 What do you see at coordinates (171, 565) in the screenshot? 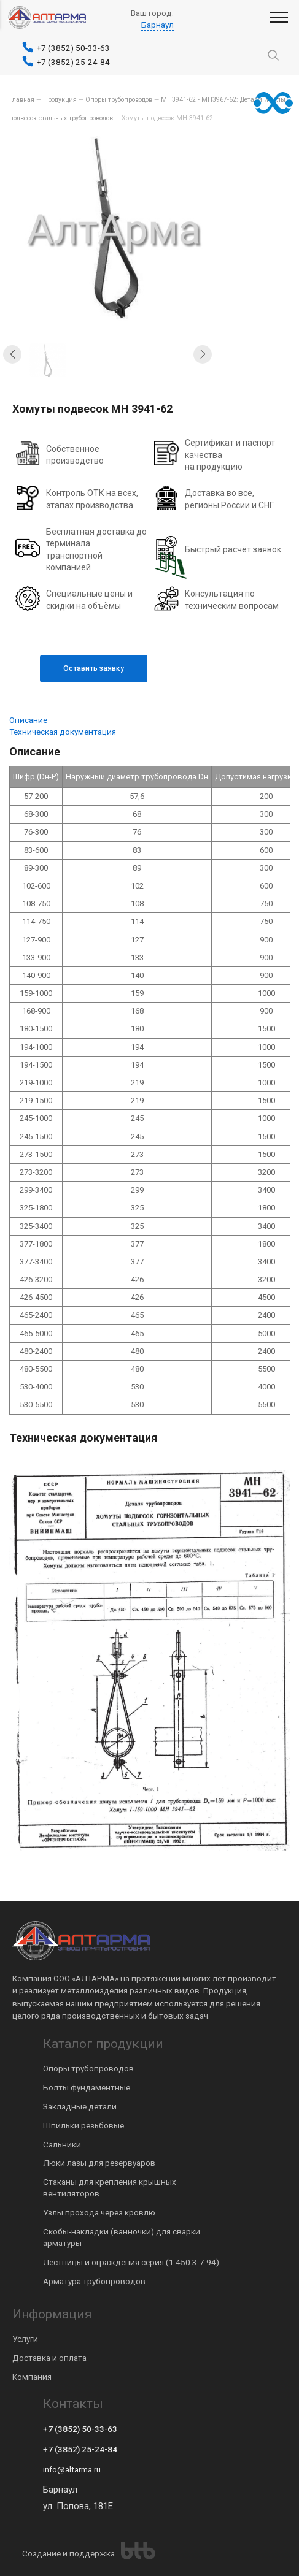
I see `open the Kenmei manga tracking app` at bounding box center [171, 565].